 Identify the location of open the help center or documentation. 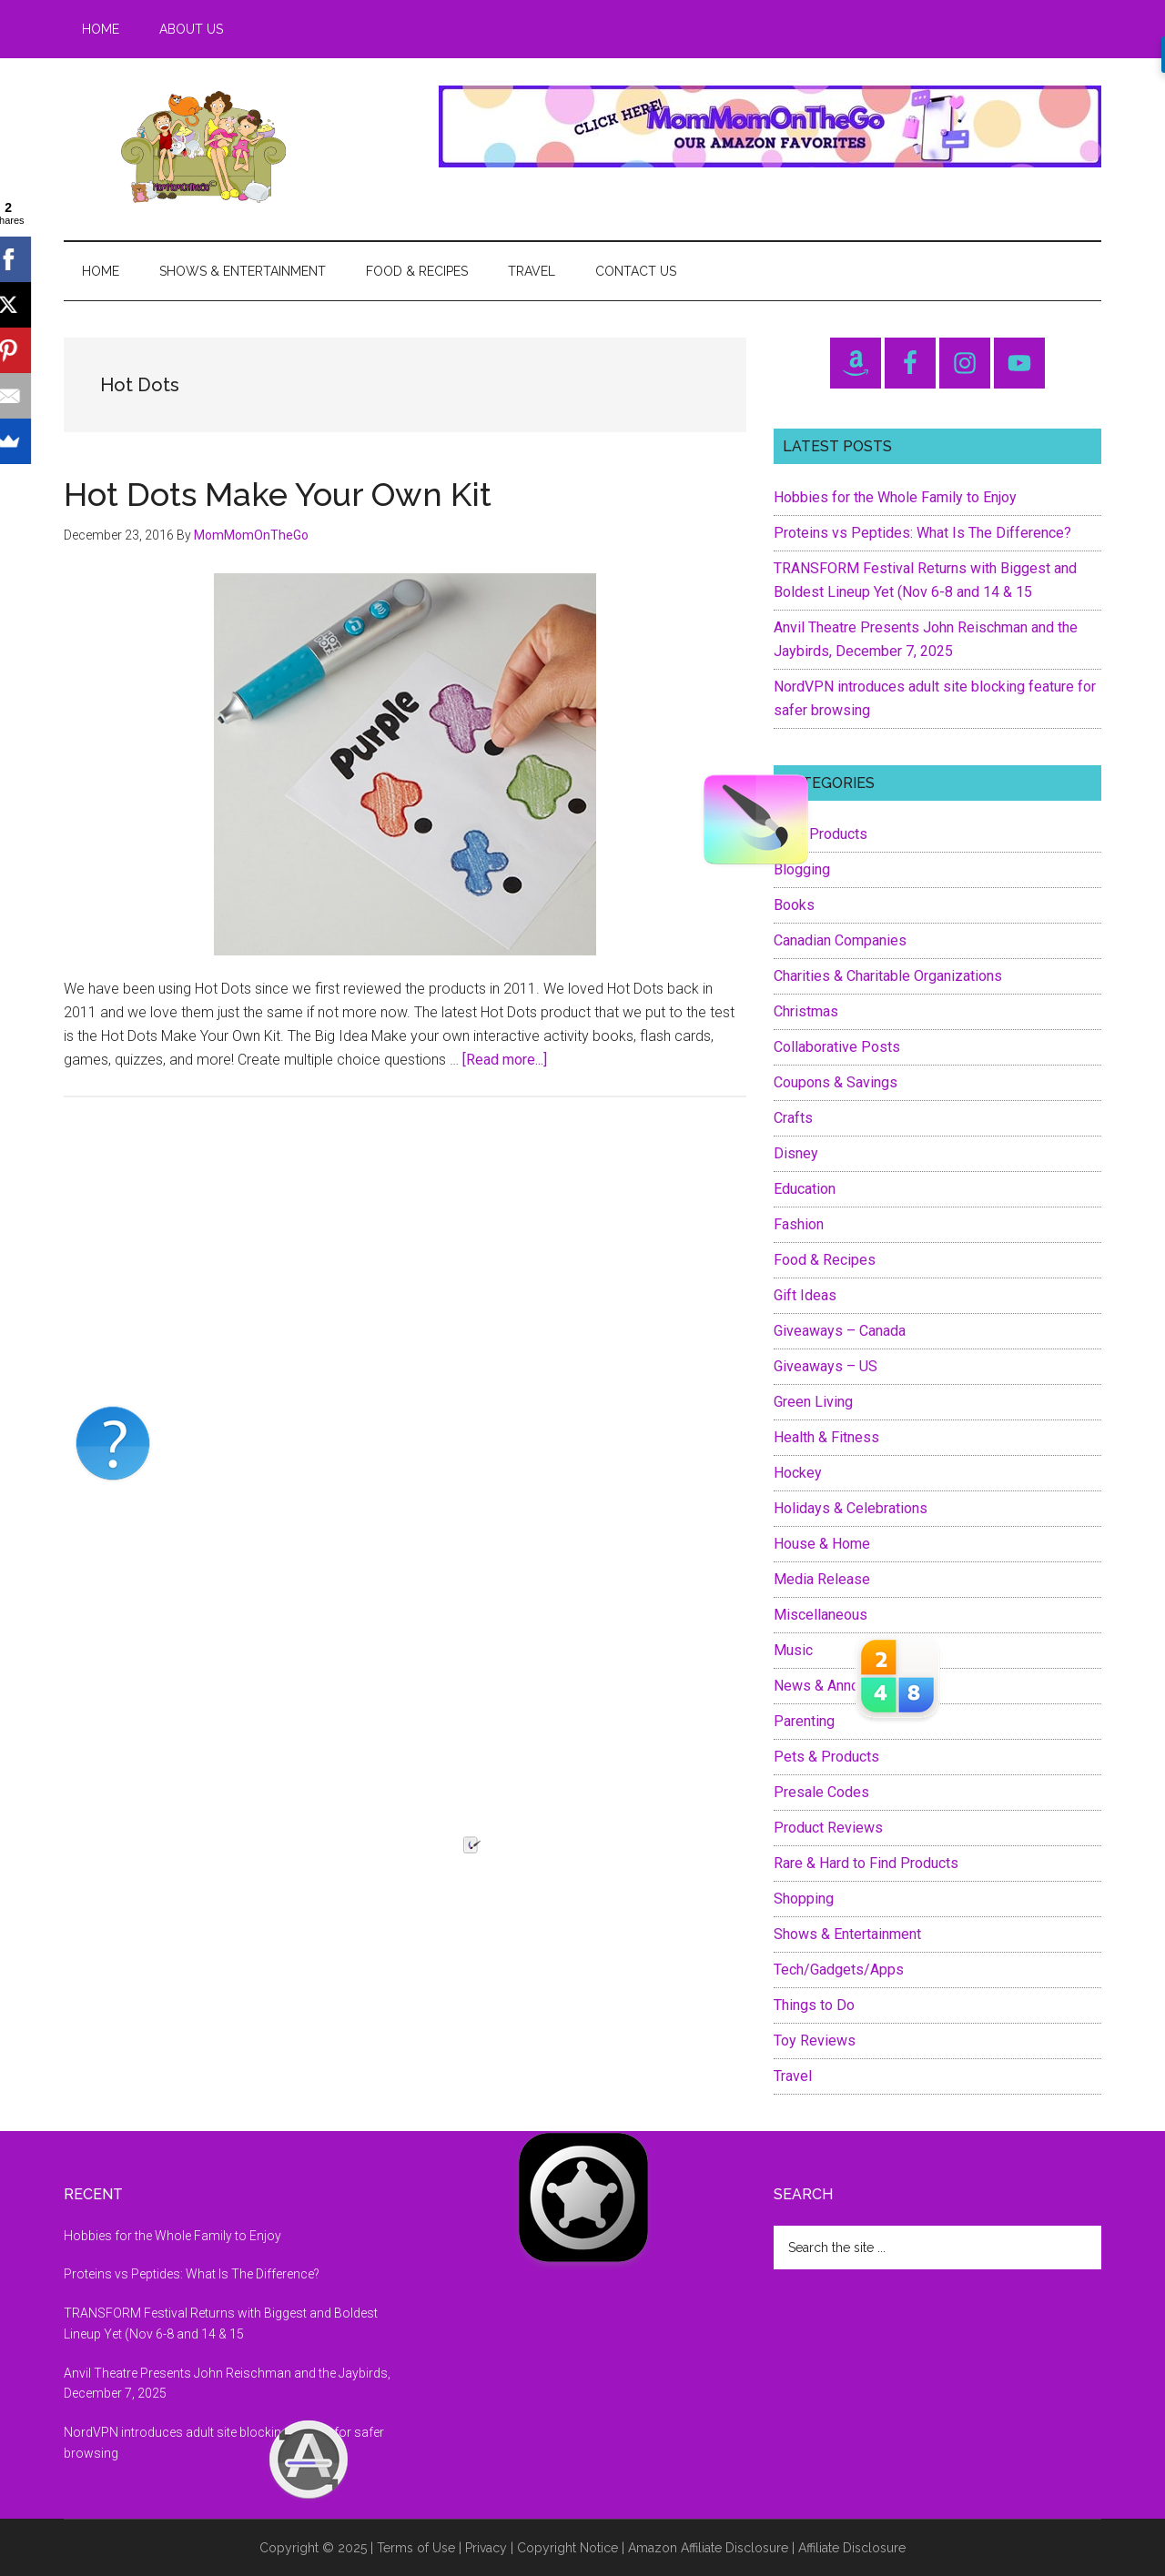
(113, 1443).